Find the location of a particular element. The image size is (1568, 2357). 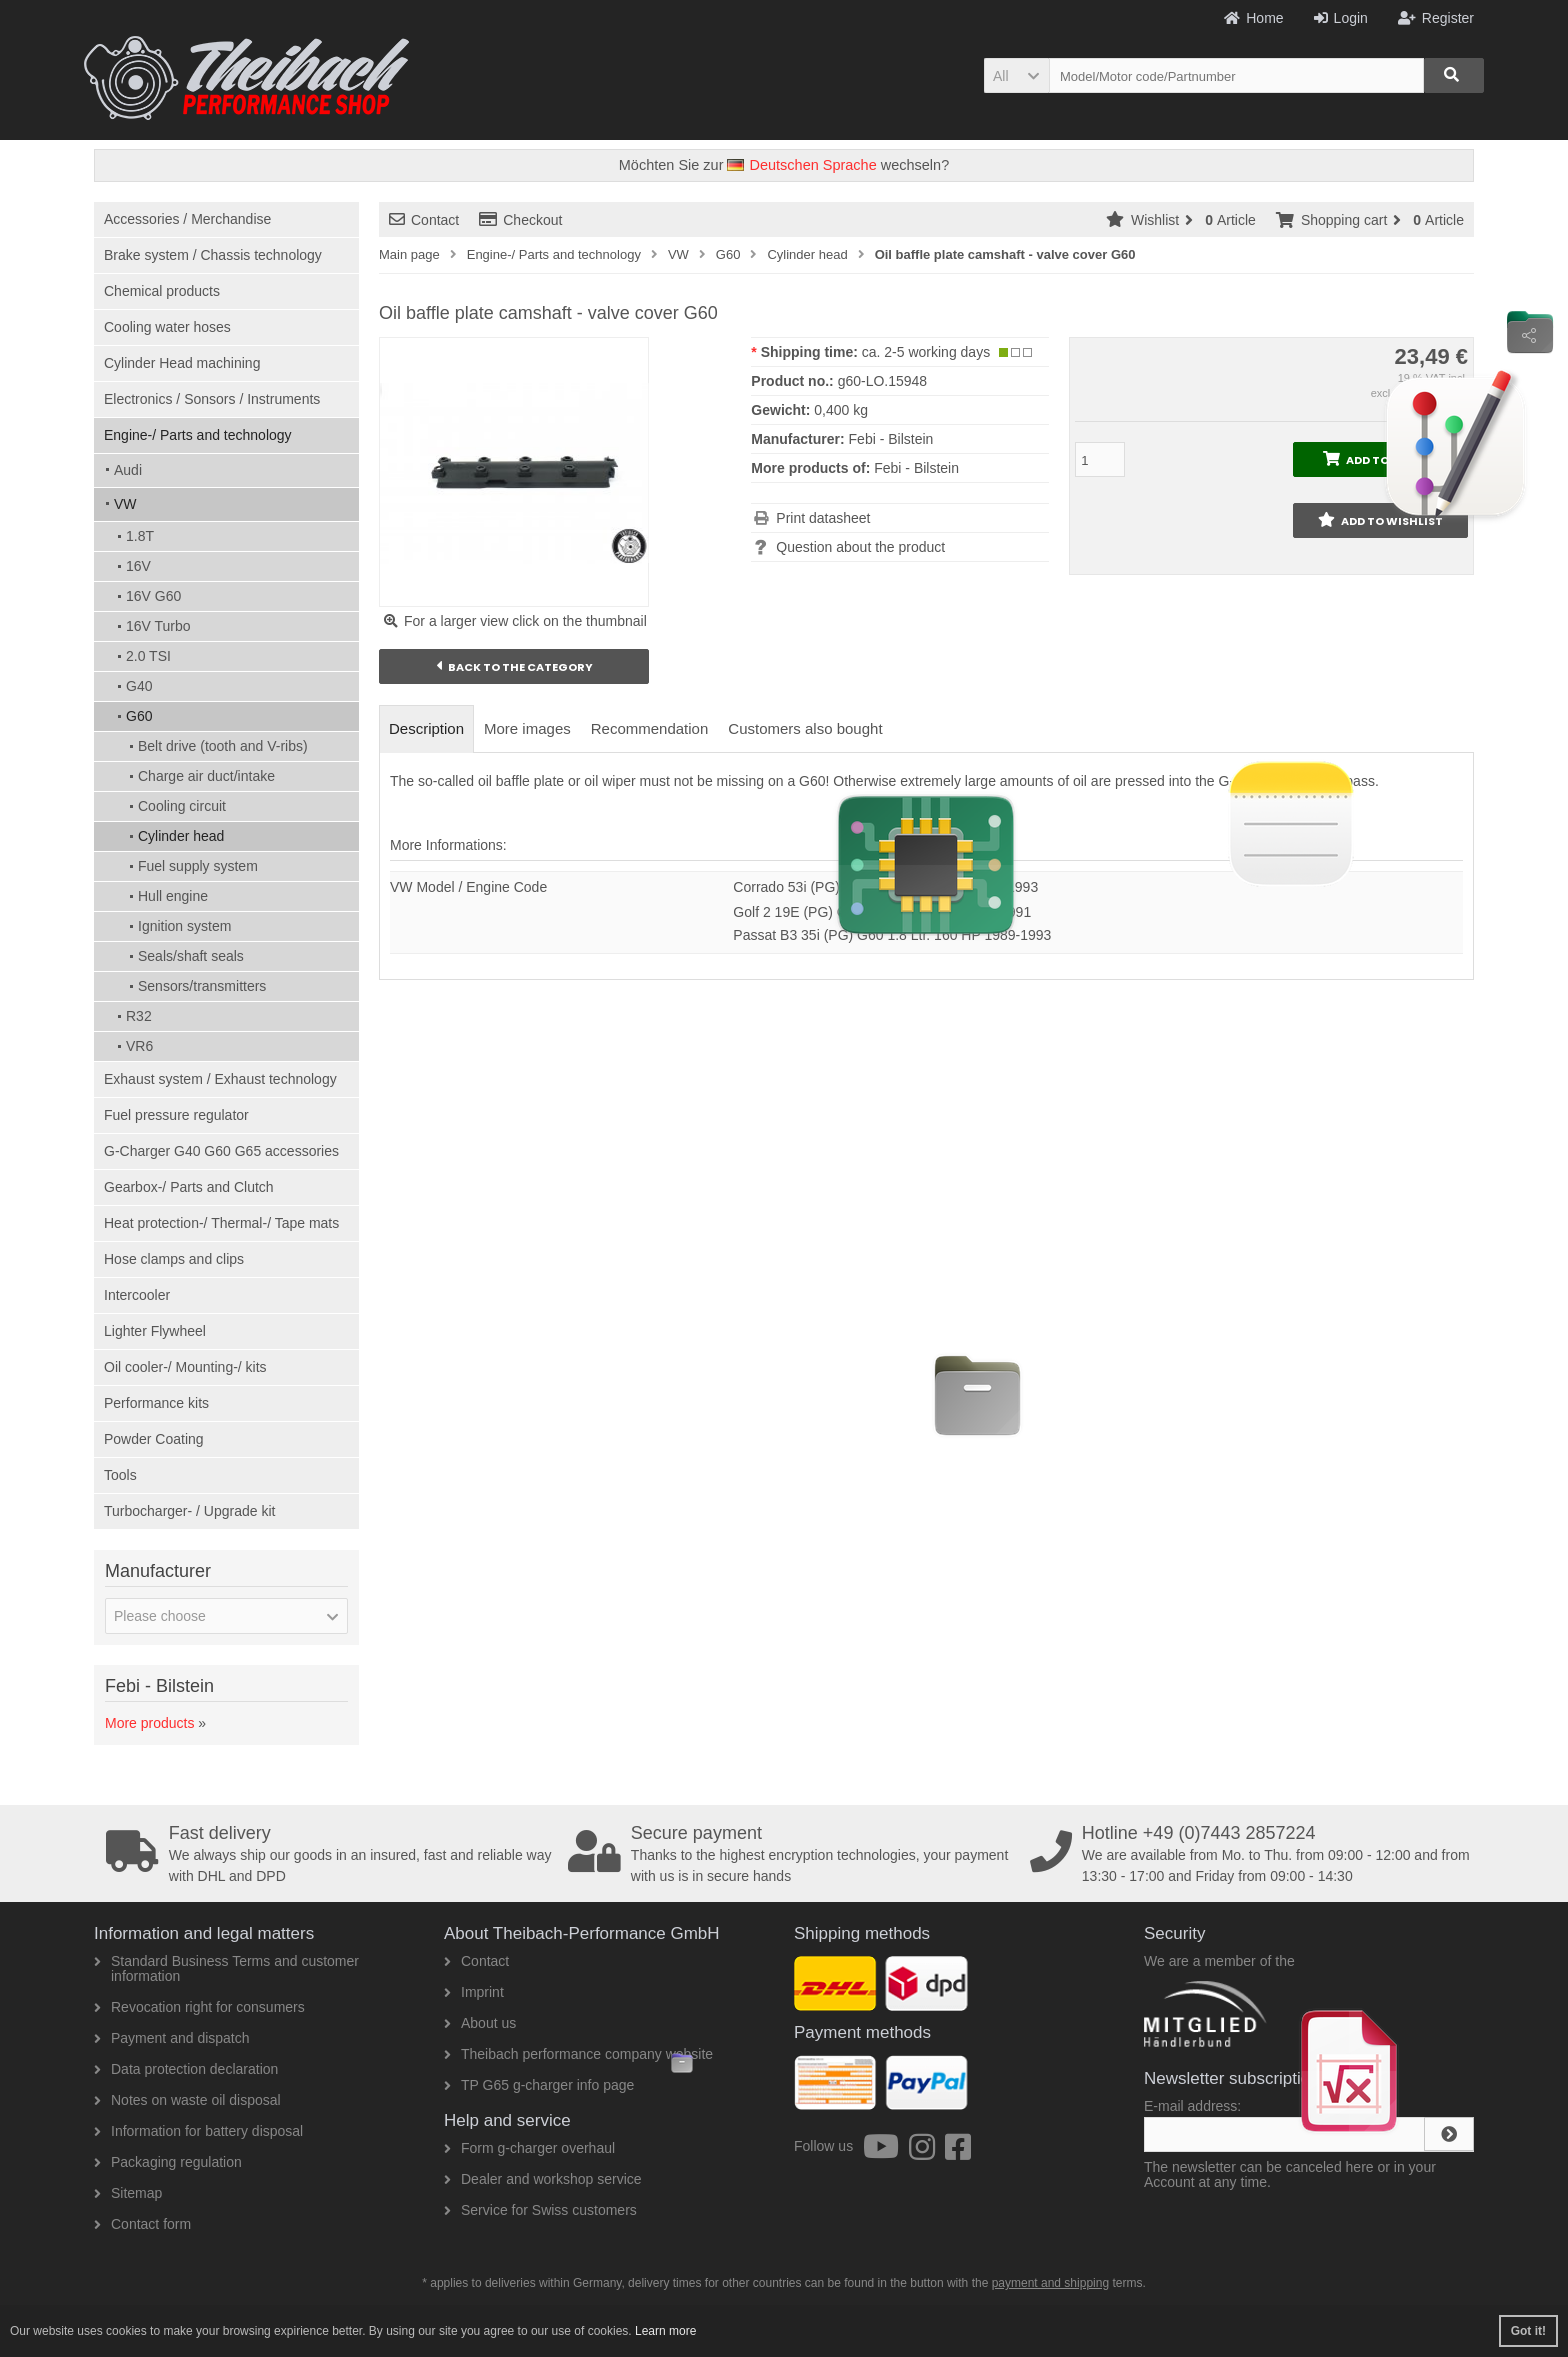

access your public shared folder is located at coordinates (1530, 332).